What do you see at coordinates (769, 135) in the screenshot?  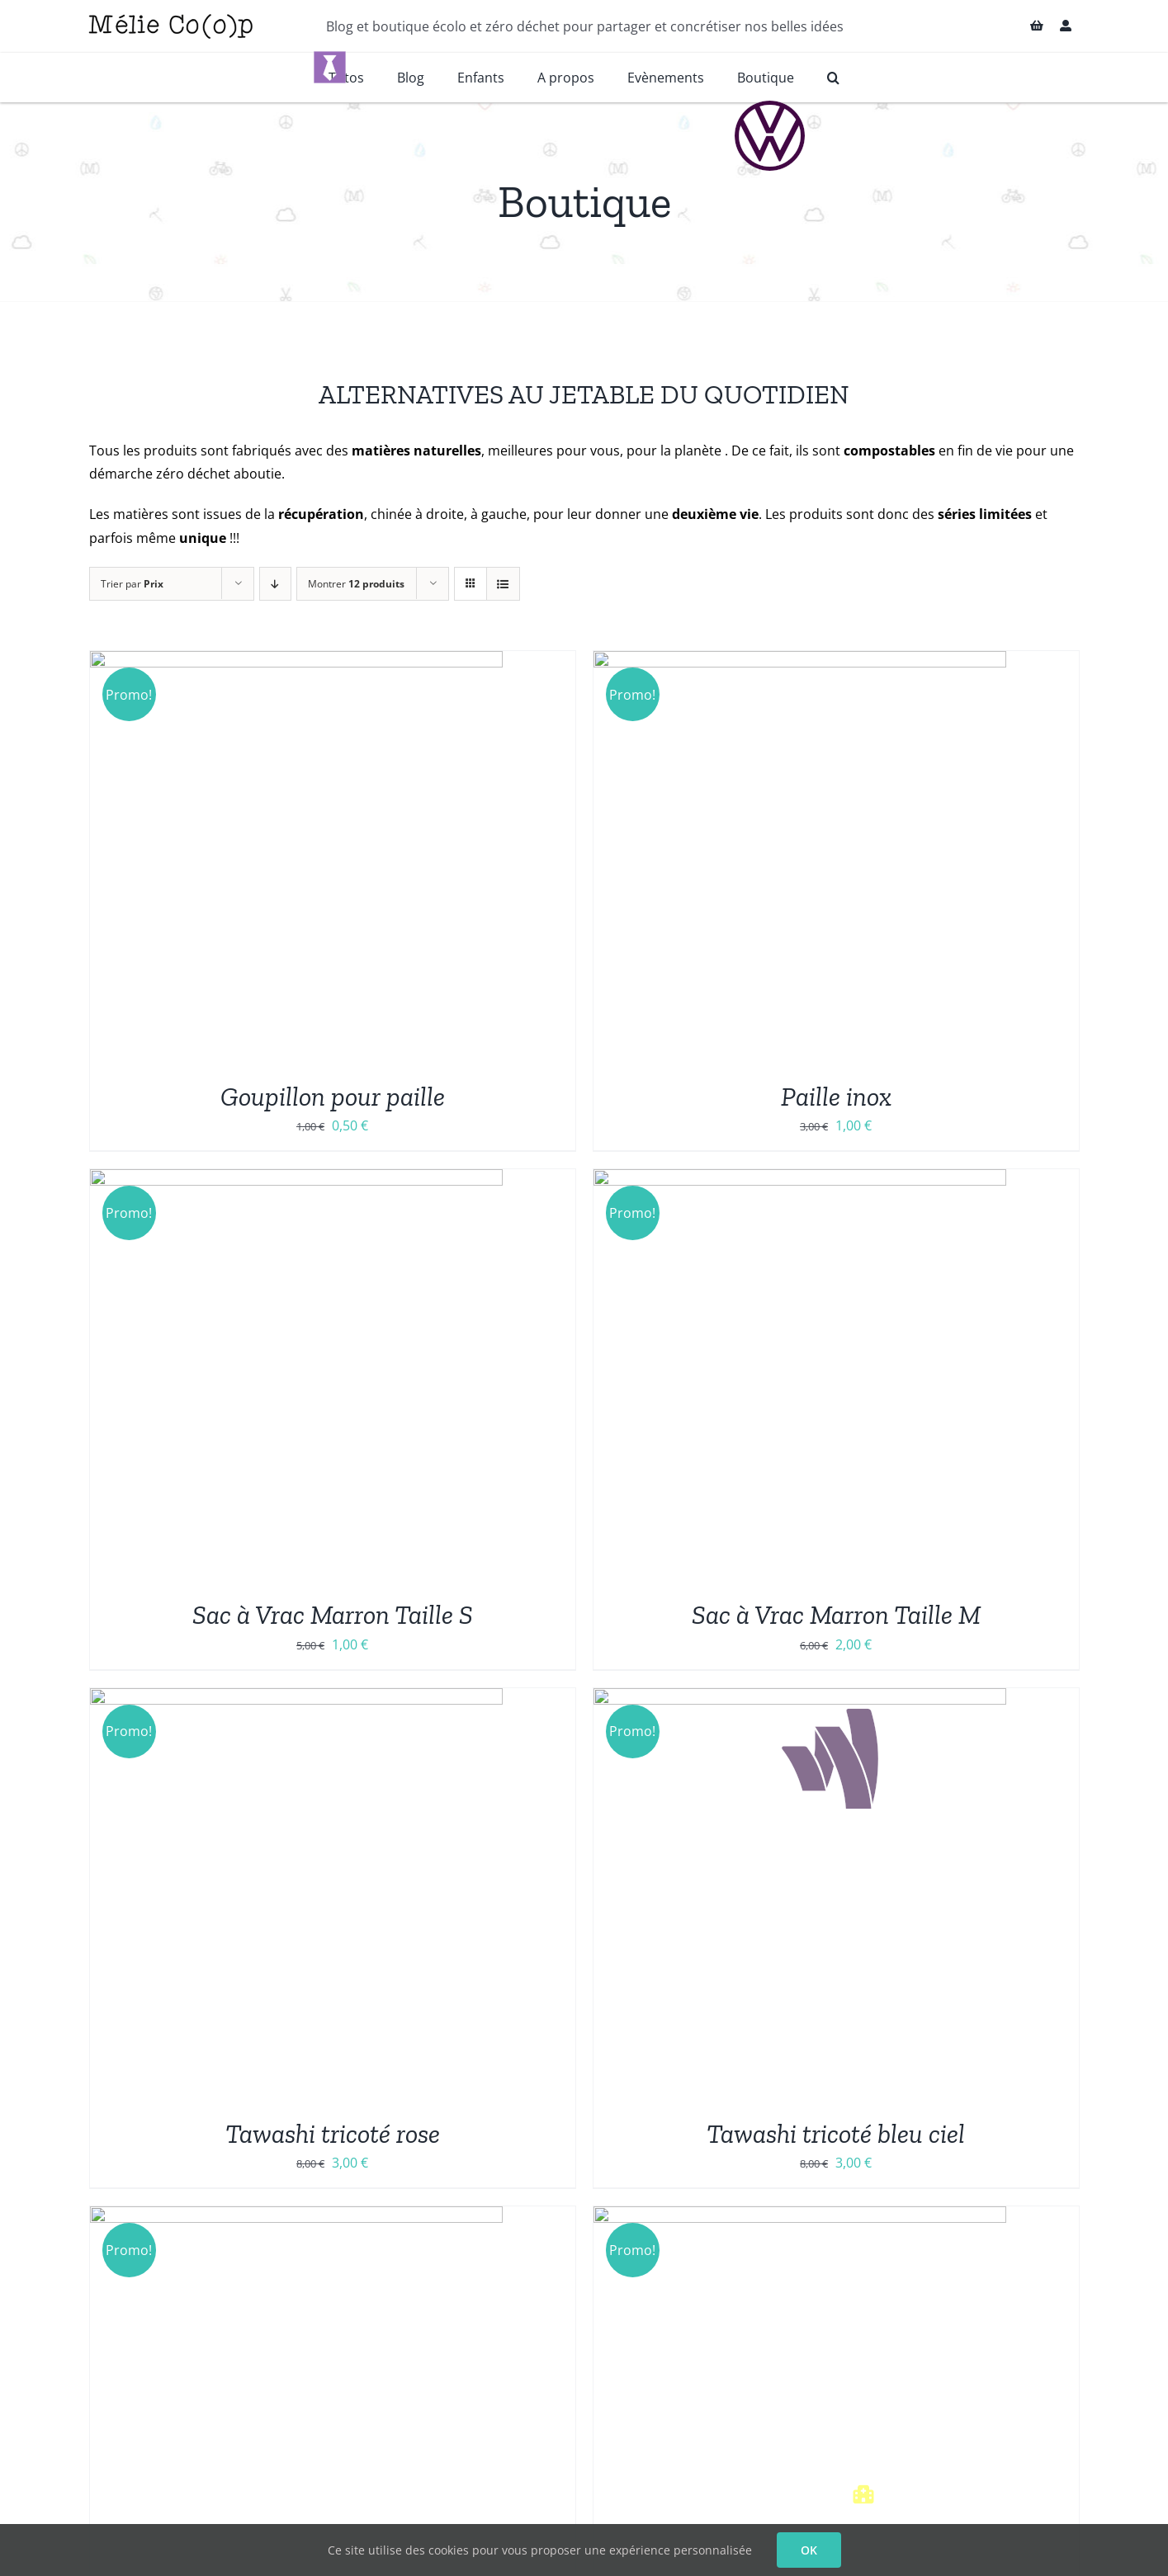 I see `volkswagen brand logo` at bounding box center [769, 135].